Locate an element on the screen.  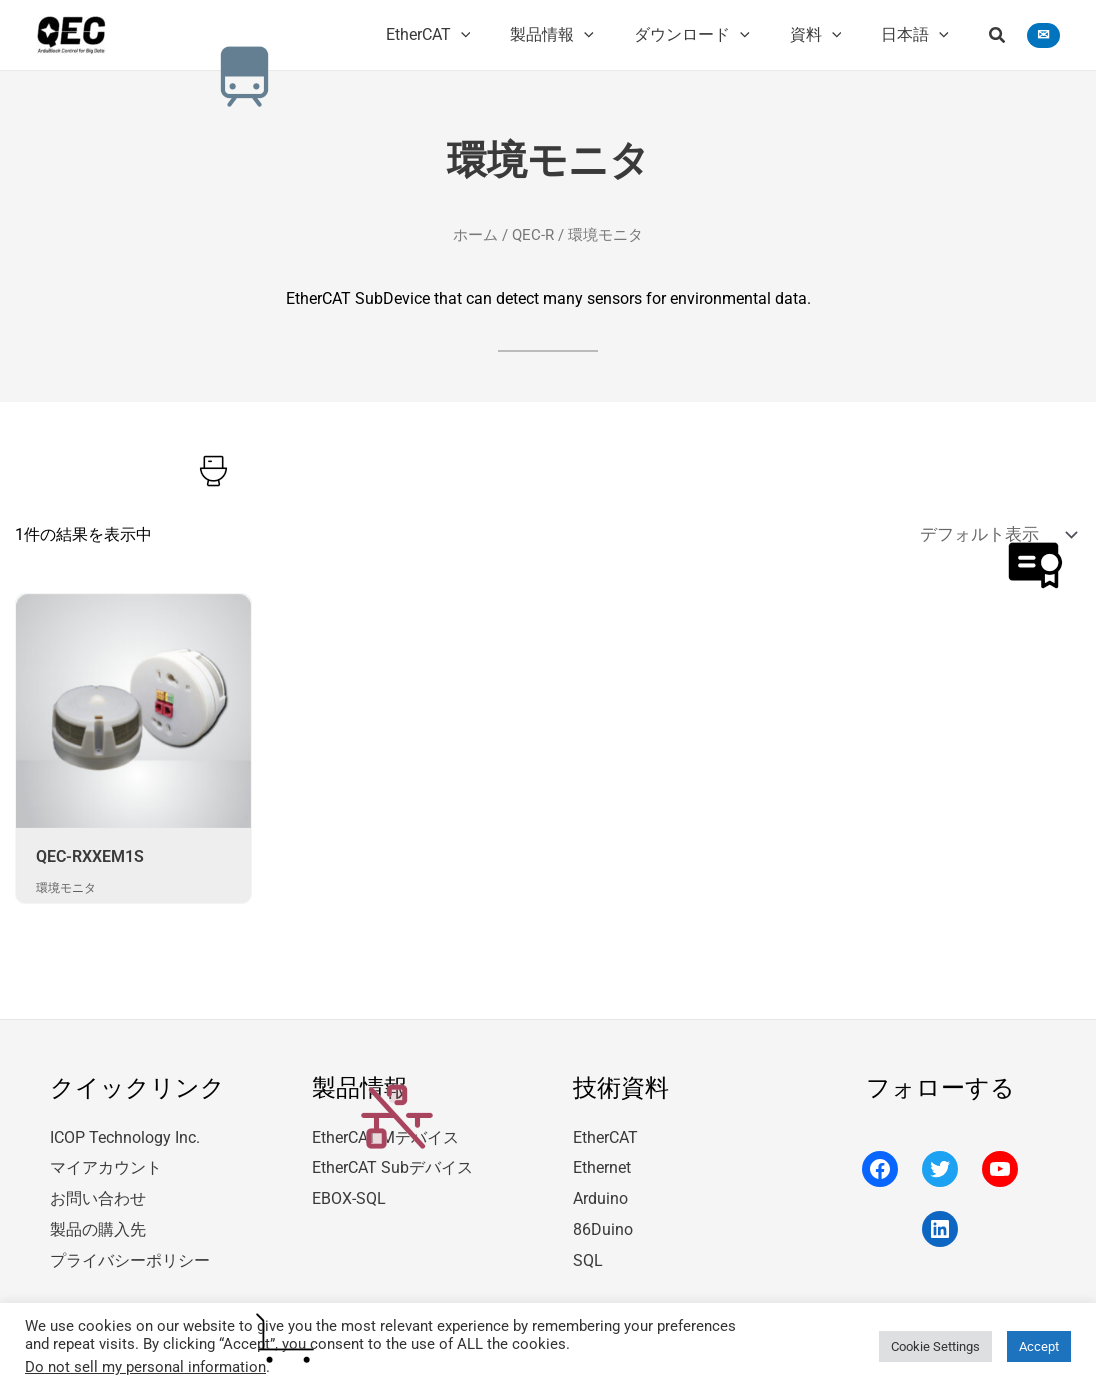
network connection unavailable is located at coordinates (397, 1118).